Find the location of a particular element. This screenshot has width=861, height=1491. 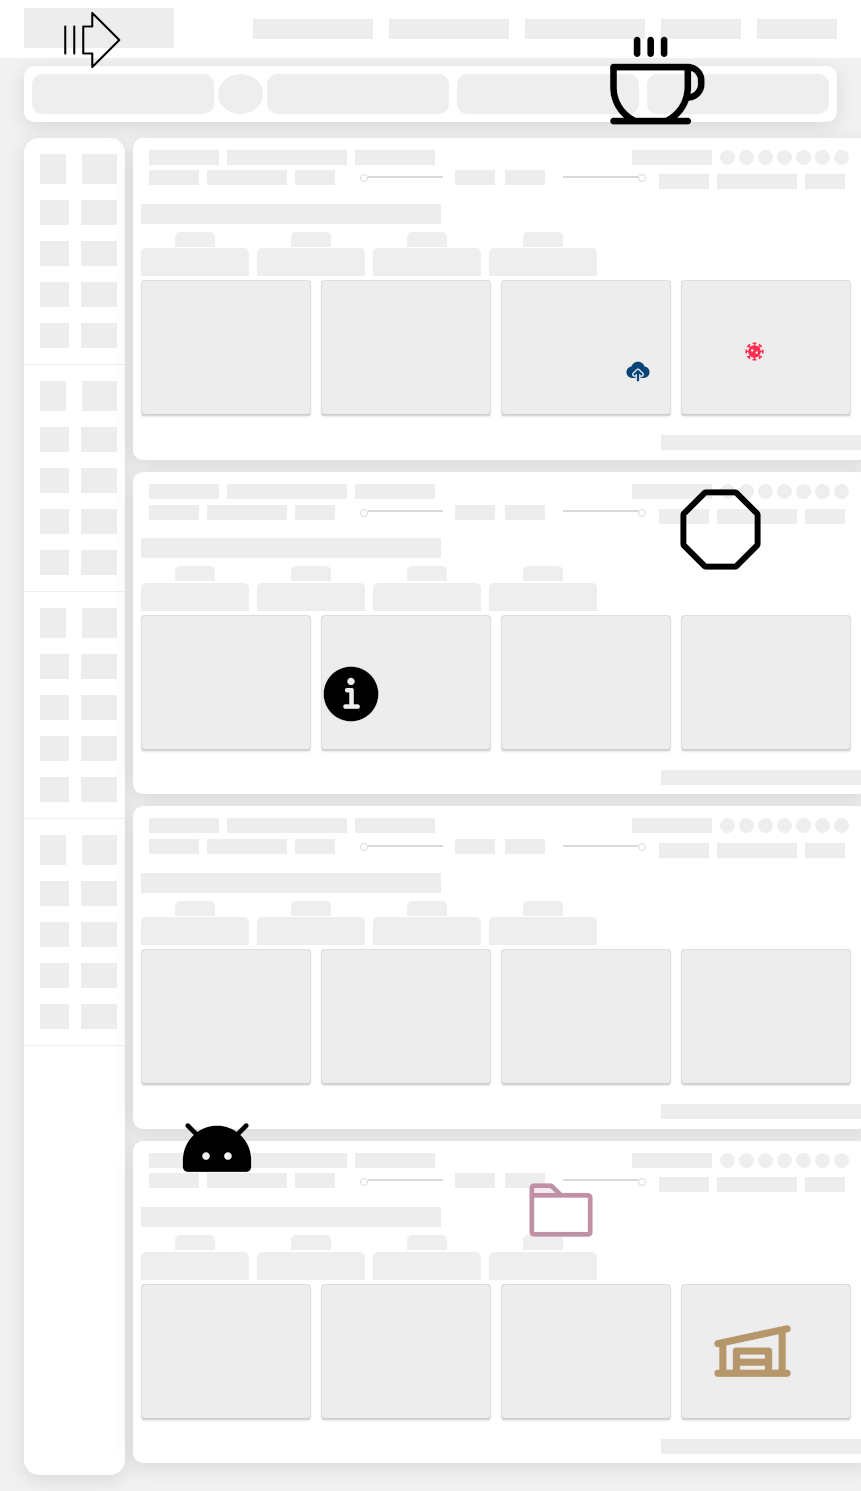

find nearby coffee shops is located at coordinates (654, 84).